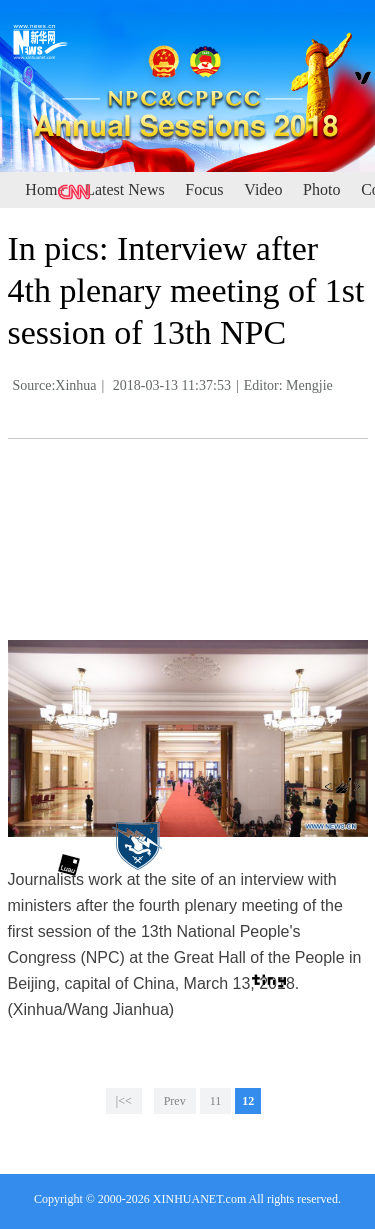 Image resolution: width=375 pixels, height=1229 pixels. What do you see at coordinates (137, 846) in the screenshot?
I see `visit bungie's official website or support page` at bounding box center [137, 846].